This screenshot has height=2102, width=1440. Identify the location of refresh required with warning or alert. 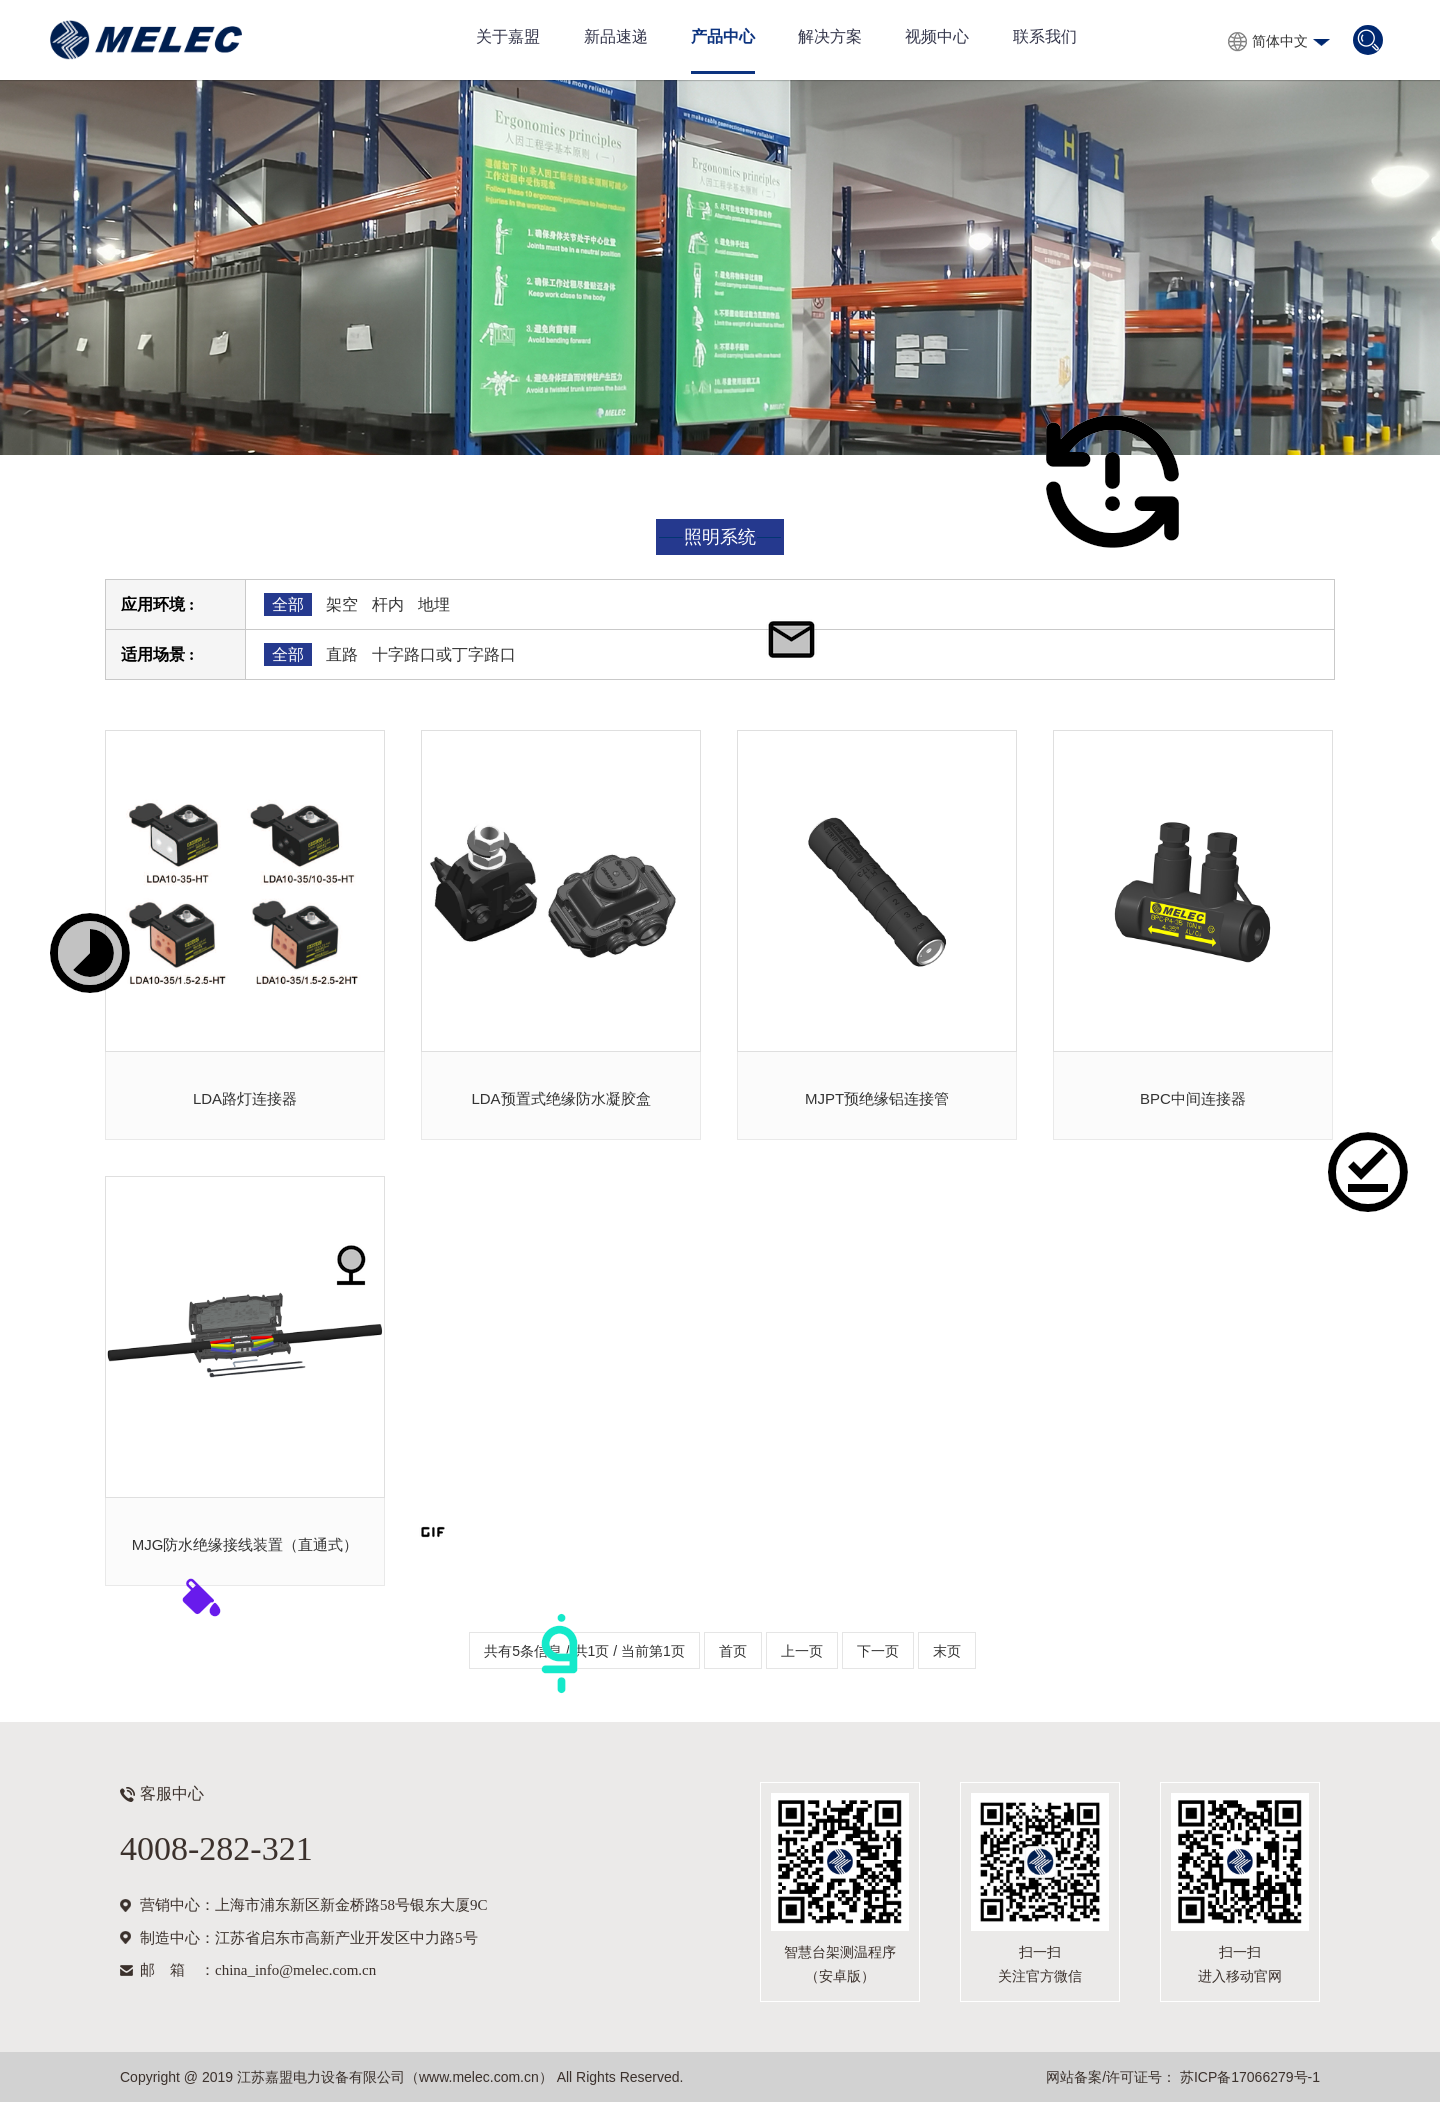
(1112, 481).